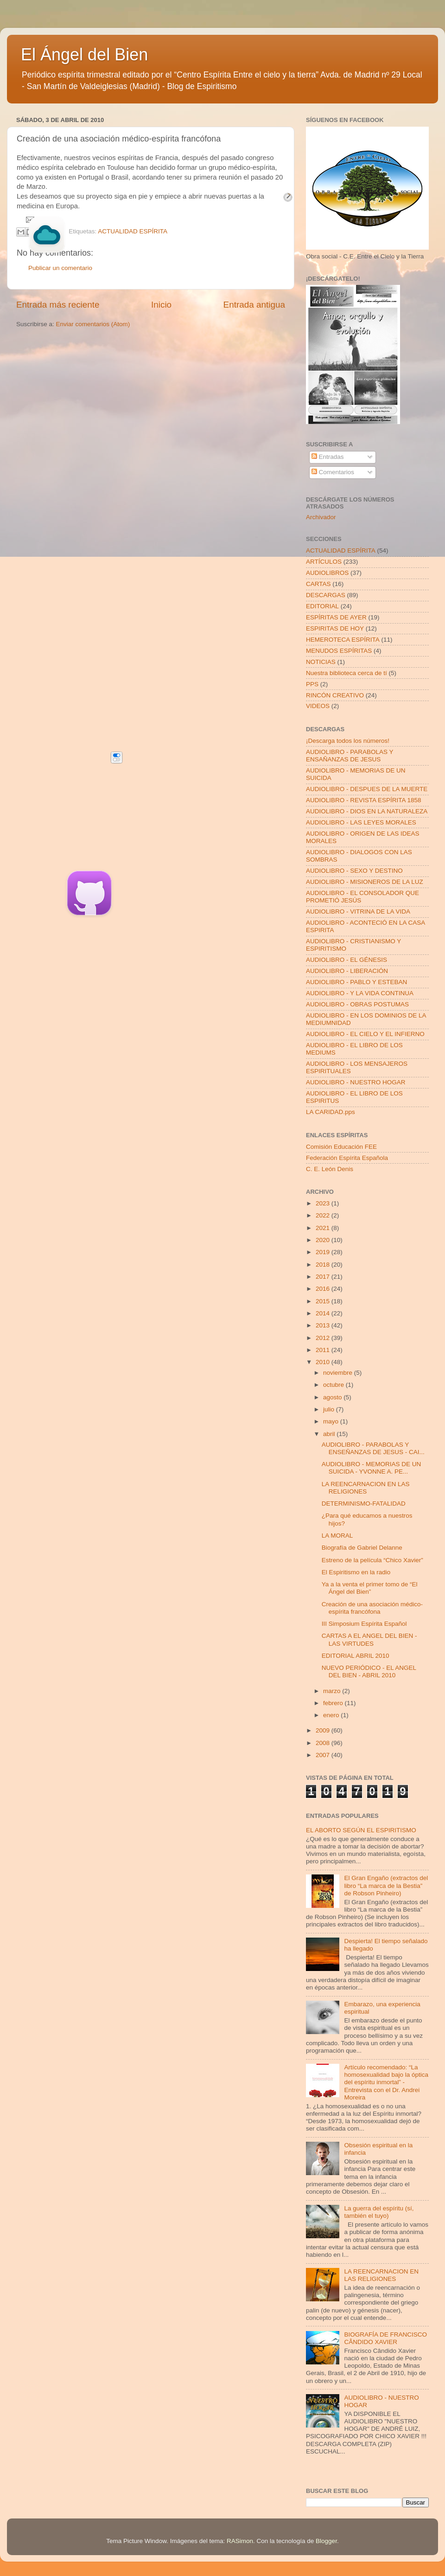 The width and height of the screenshot is (445, 2576). Describe the element at coordinates (89, 893) in the screenshot. I see `open GitHub Desktop app` at that location.